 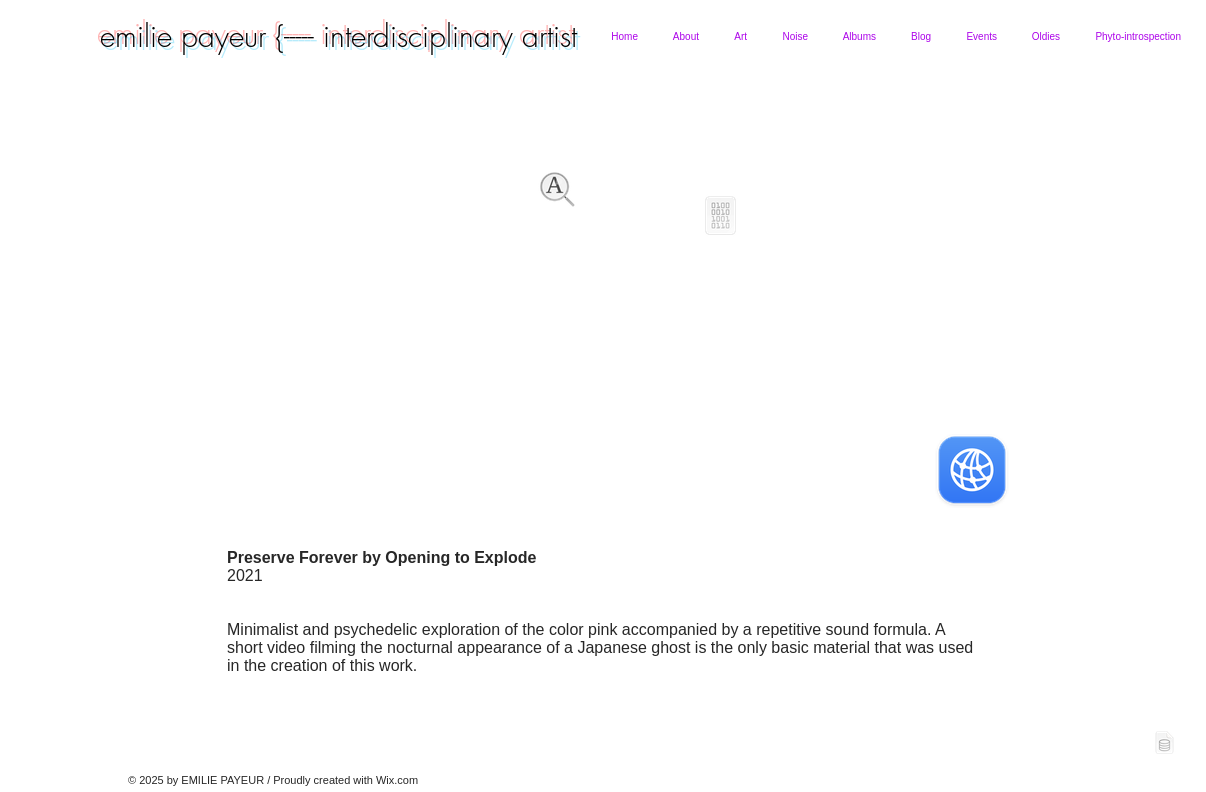 I want to click on indicates a Windows executable or downloadable program file, so click(x=720, y=215).